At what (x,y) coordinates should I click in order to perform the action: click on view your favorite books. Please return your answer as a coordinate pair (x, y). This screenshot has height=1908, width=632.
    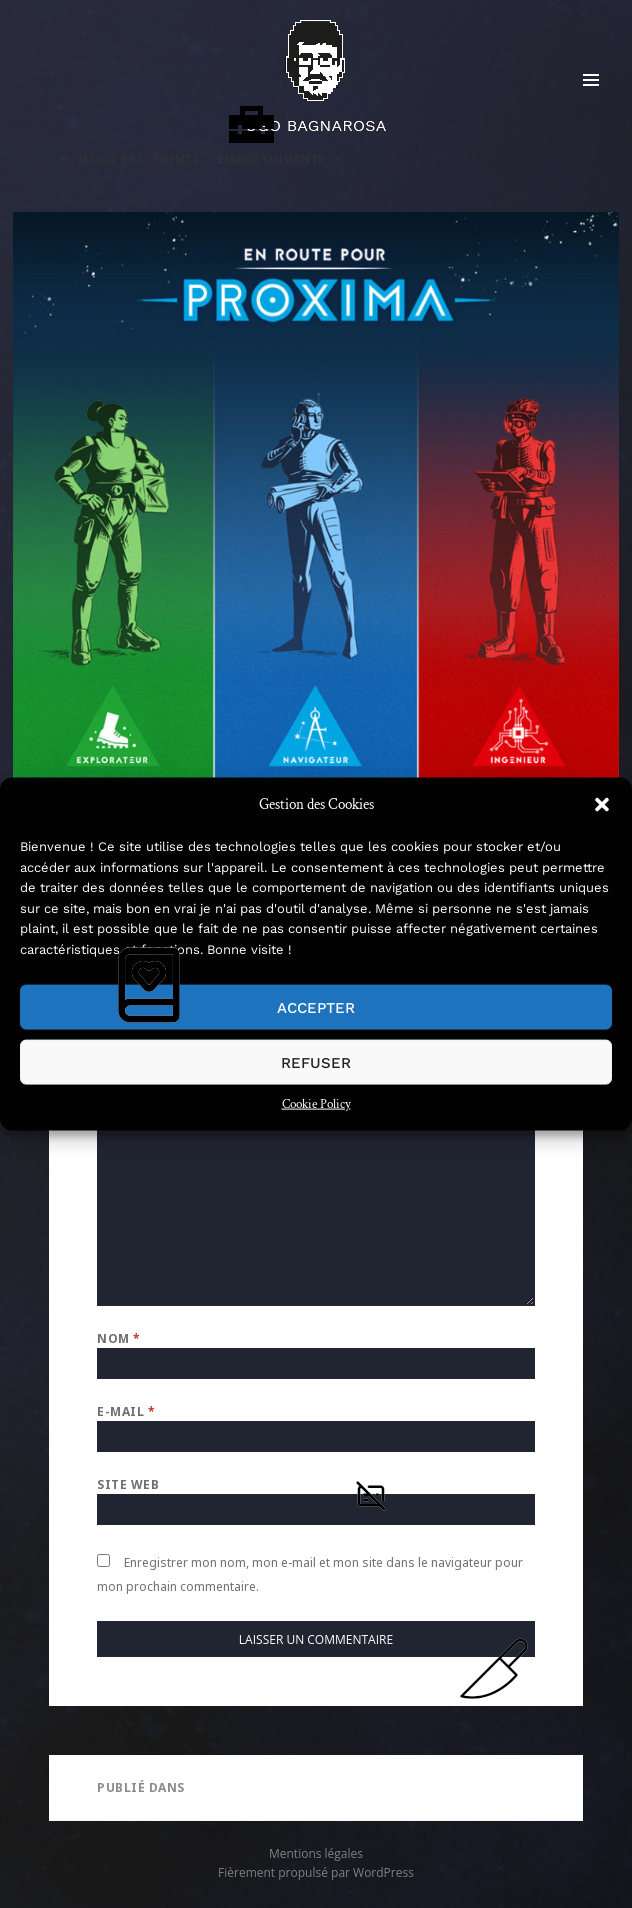
    Looking at the image, I should click on (149, 985).